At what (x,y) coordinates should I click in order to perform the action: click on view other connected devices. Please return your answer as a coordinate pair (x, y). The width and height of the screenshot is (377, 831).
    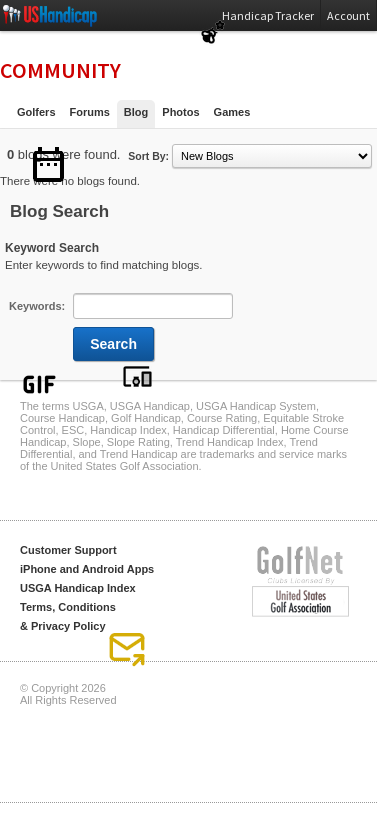
    Looking at the image, I should click on (137, 376).